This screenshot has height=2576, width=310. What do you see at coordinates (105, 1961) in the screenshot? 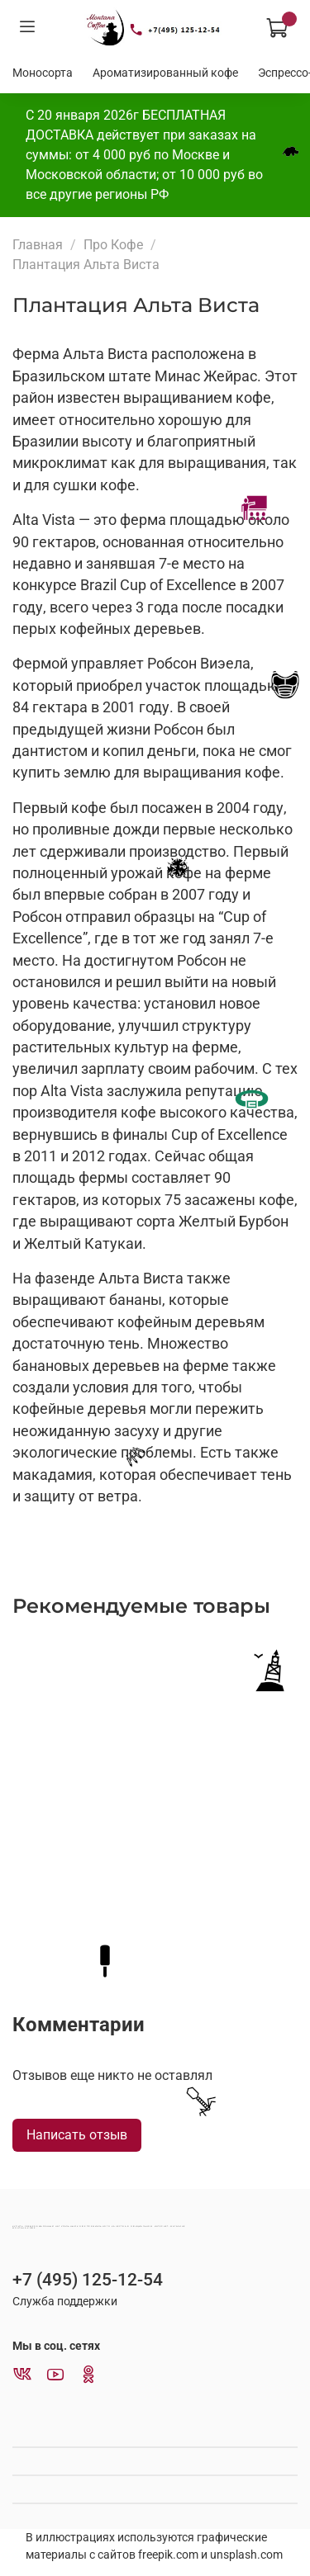
I see `select ice pop or popsicle treat` at bounding box center [105, 1961].